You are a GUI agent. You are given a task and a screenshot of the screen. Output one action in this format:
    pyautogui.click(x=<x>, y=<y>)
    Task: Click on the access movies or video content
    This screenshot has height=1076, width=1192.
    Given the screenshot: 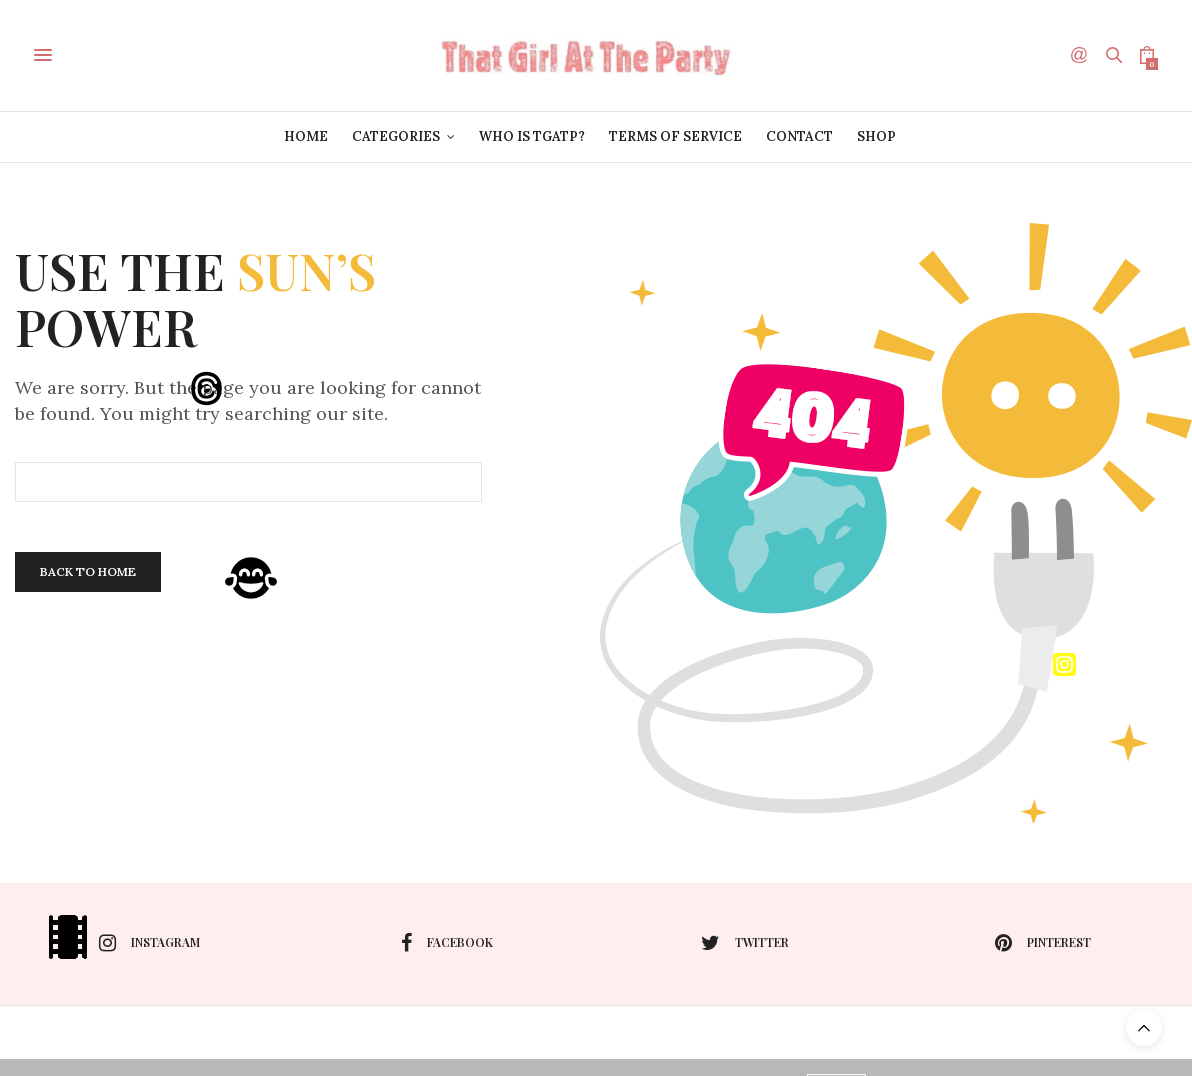 What is the action you would take?
    pyautogui.click(x=68, y=937)
    